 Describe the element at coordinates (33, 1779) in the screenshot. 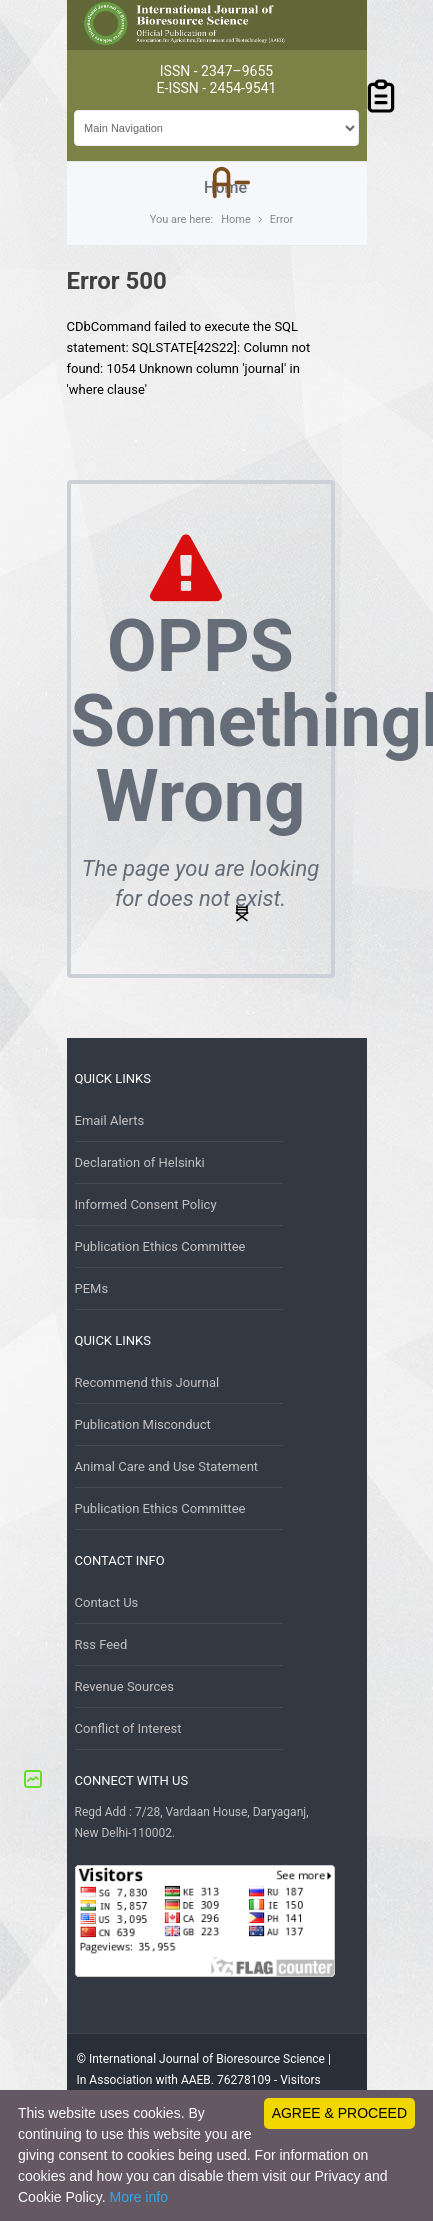

I see `view analytics or statistics` at that location.